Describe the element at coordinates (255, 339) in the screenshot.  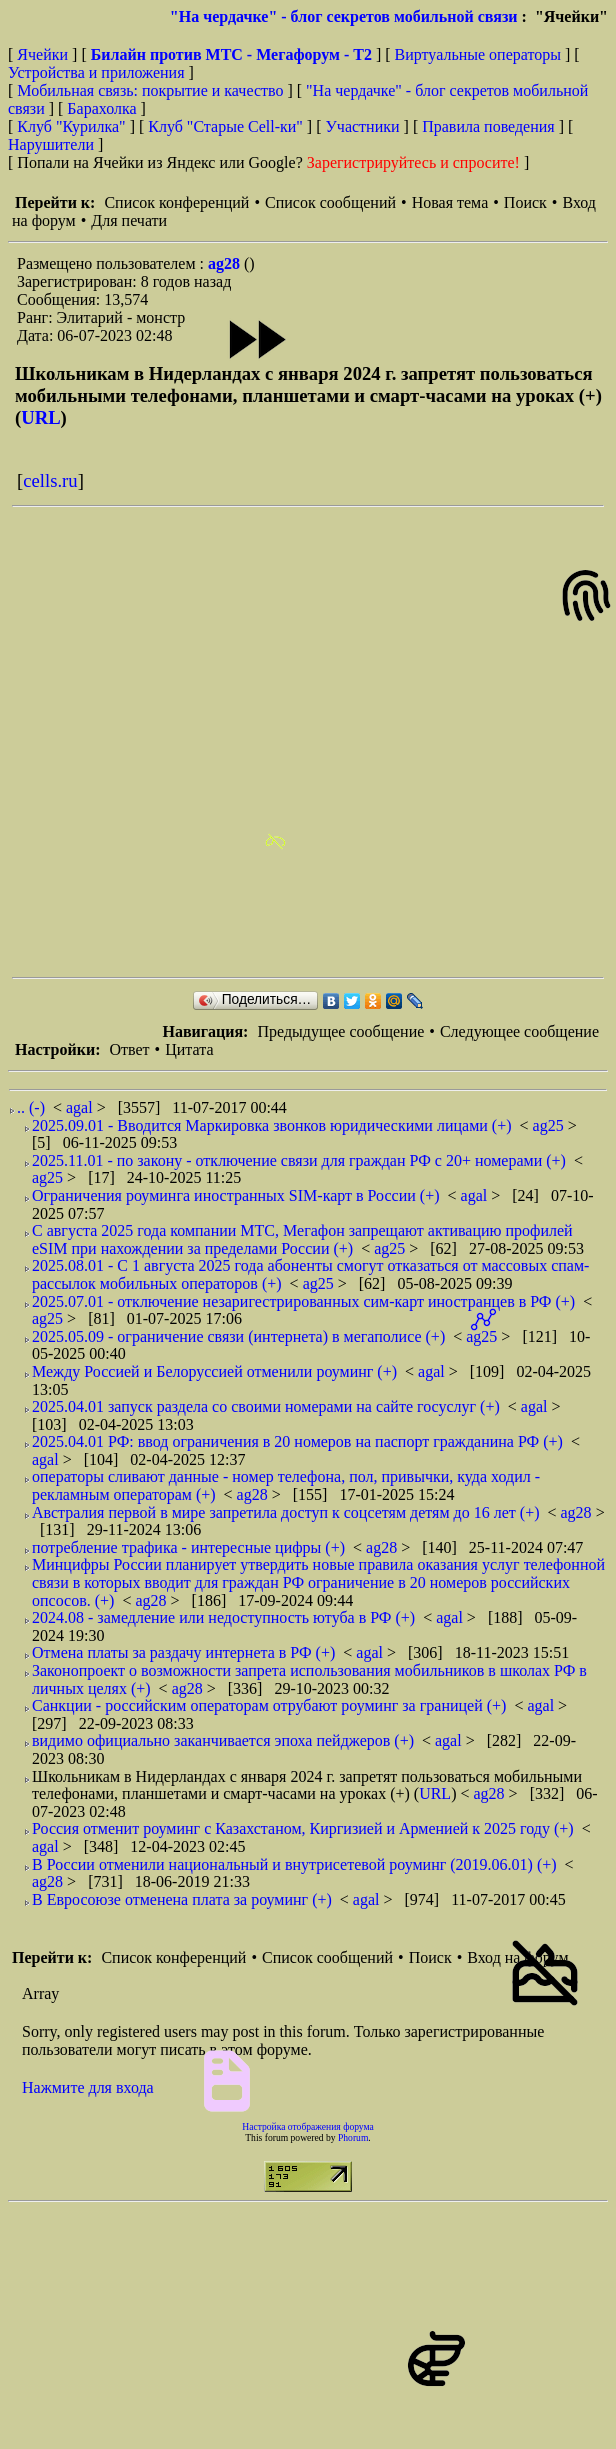
I see `skip forward in media playback` at that location.